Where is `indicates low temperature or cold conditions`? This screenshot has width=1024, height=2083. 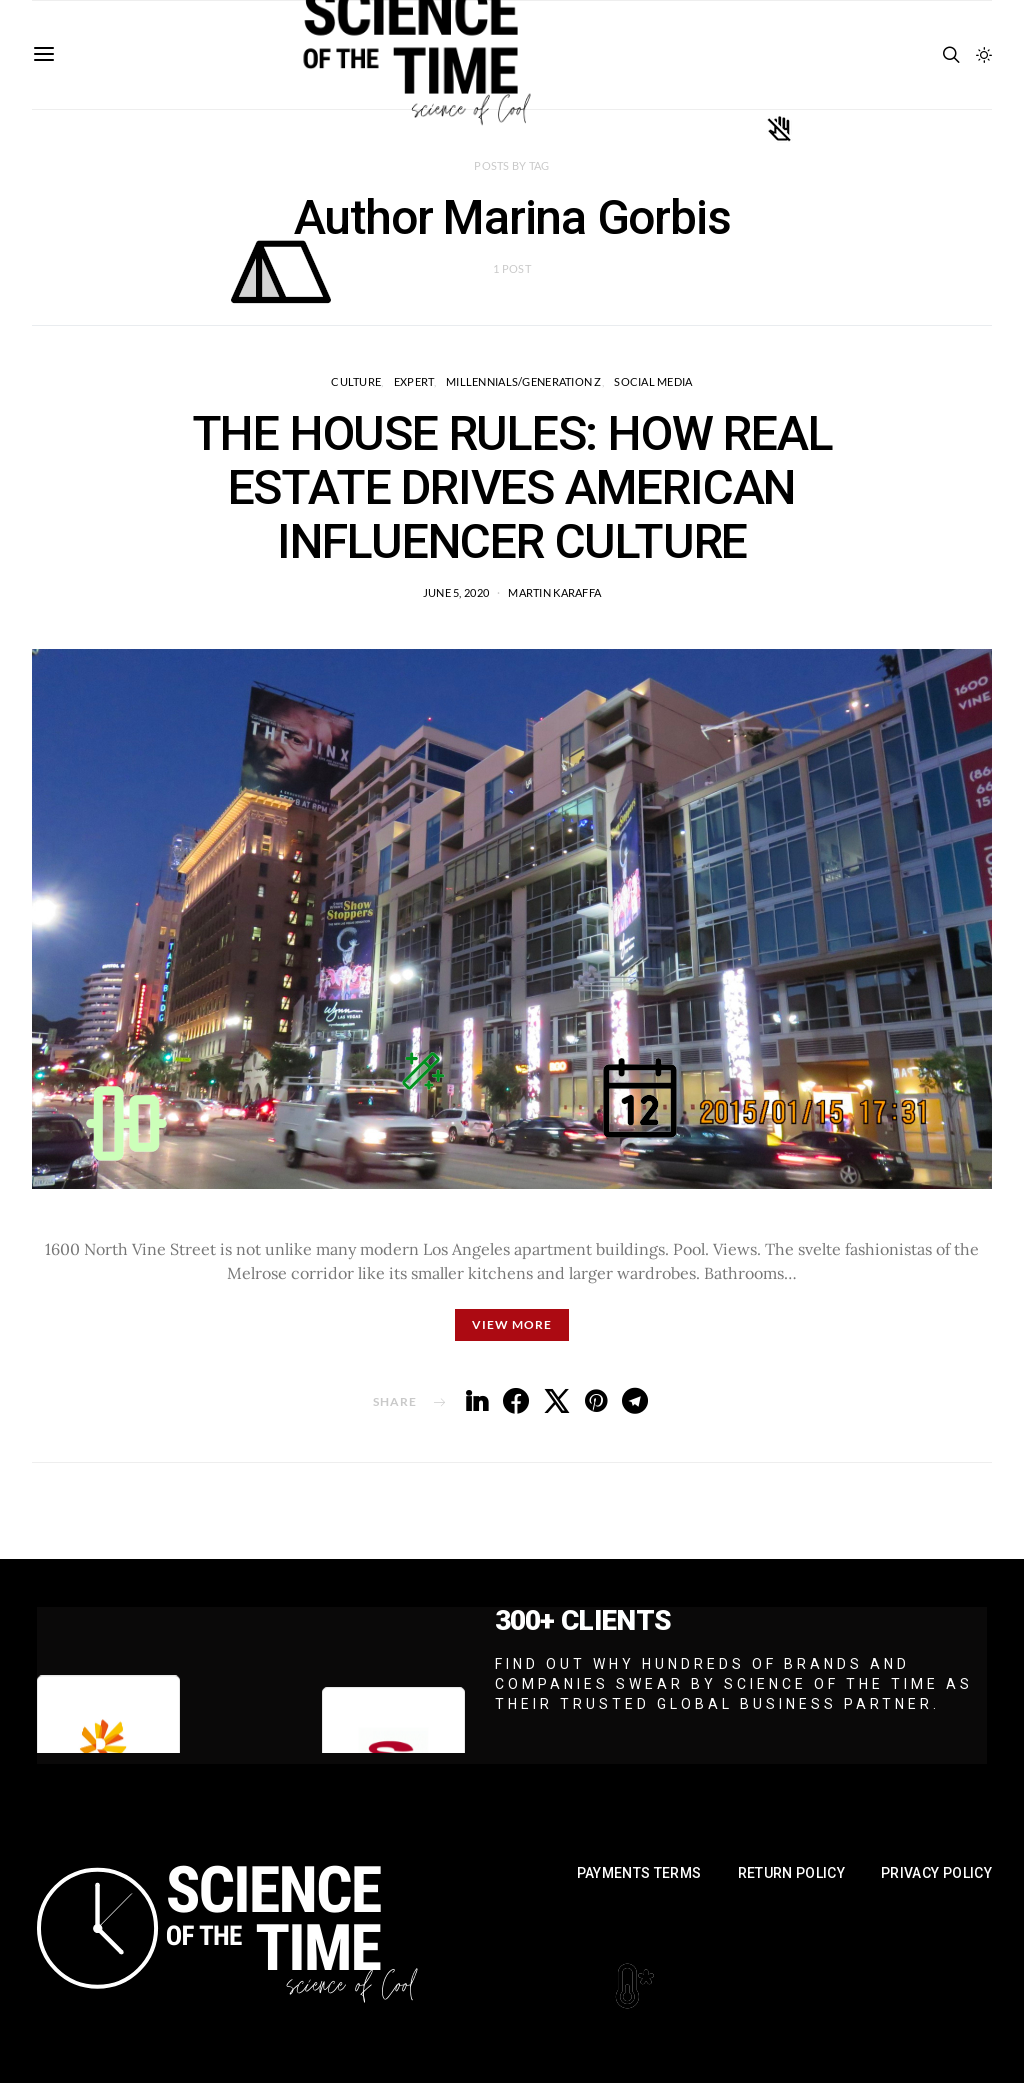 indicates low temperature or cold conditions is located at coordinates (631, 1986).